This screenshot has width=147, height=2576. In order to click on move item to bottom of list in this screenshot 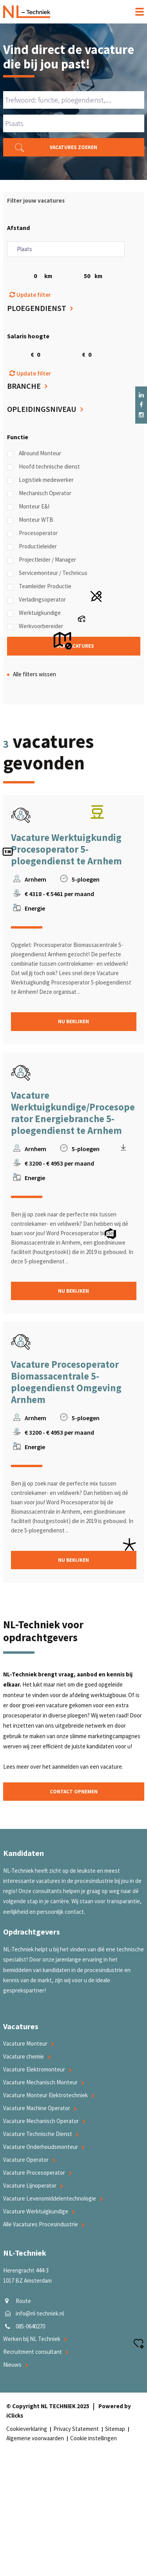, I will do `click(123, 1147)`.